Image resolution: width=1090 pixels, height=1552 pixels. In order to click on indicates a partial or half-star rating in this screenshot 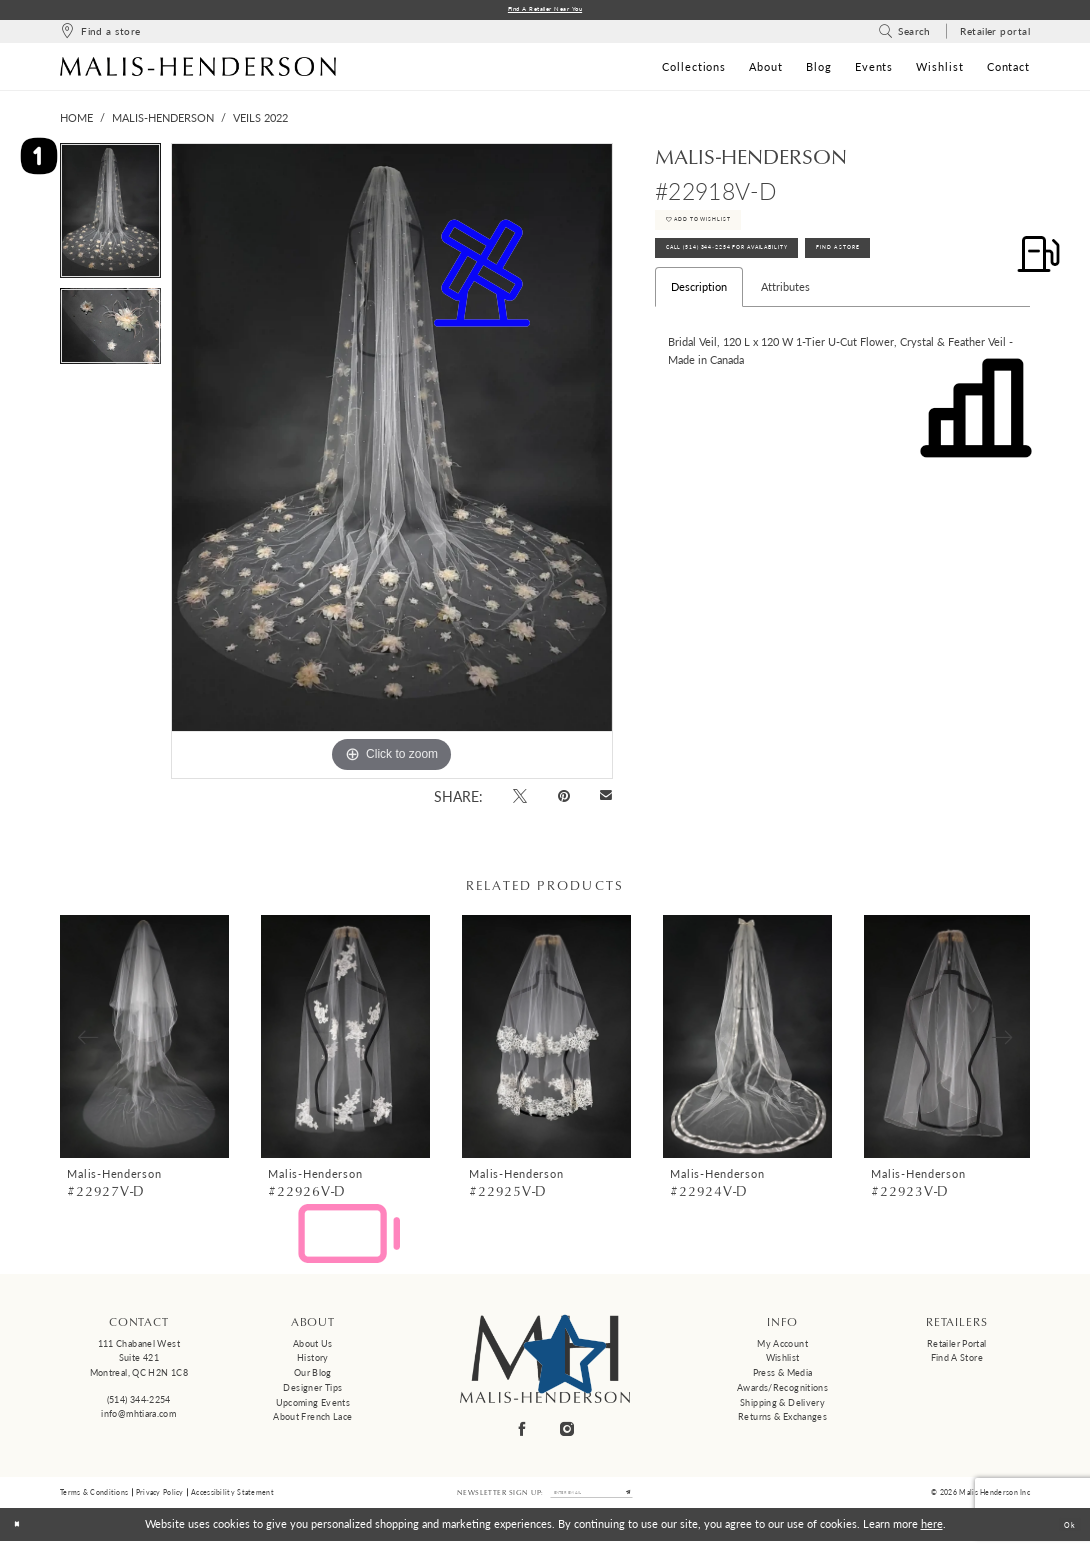, I will do `click(565, 1356)`.